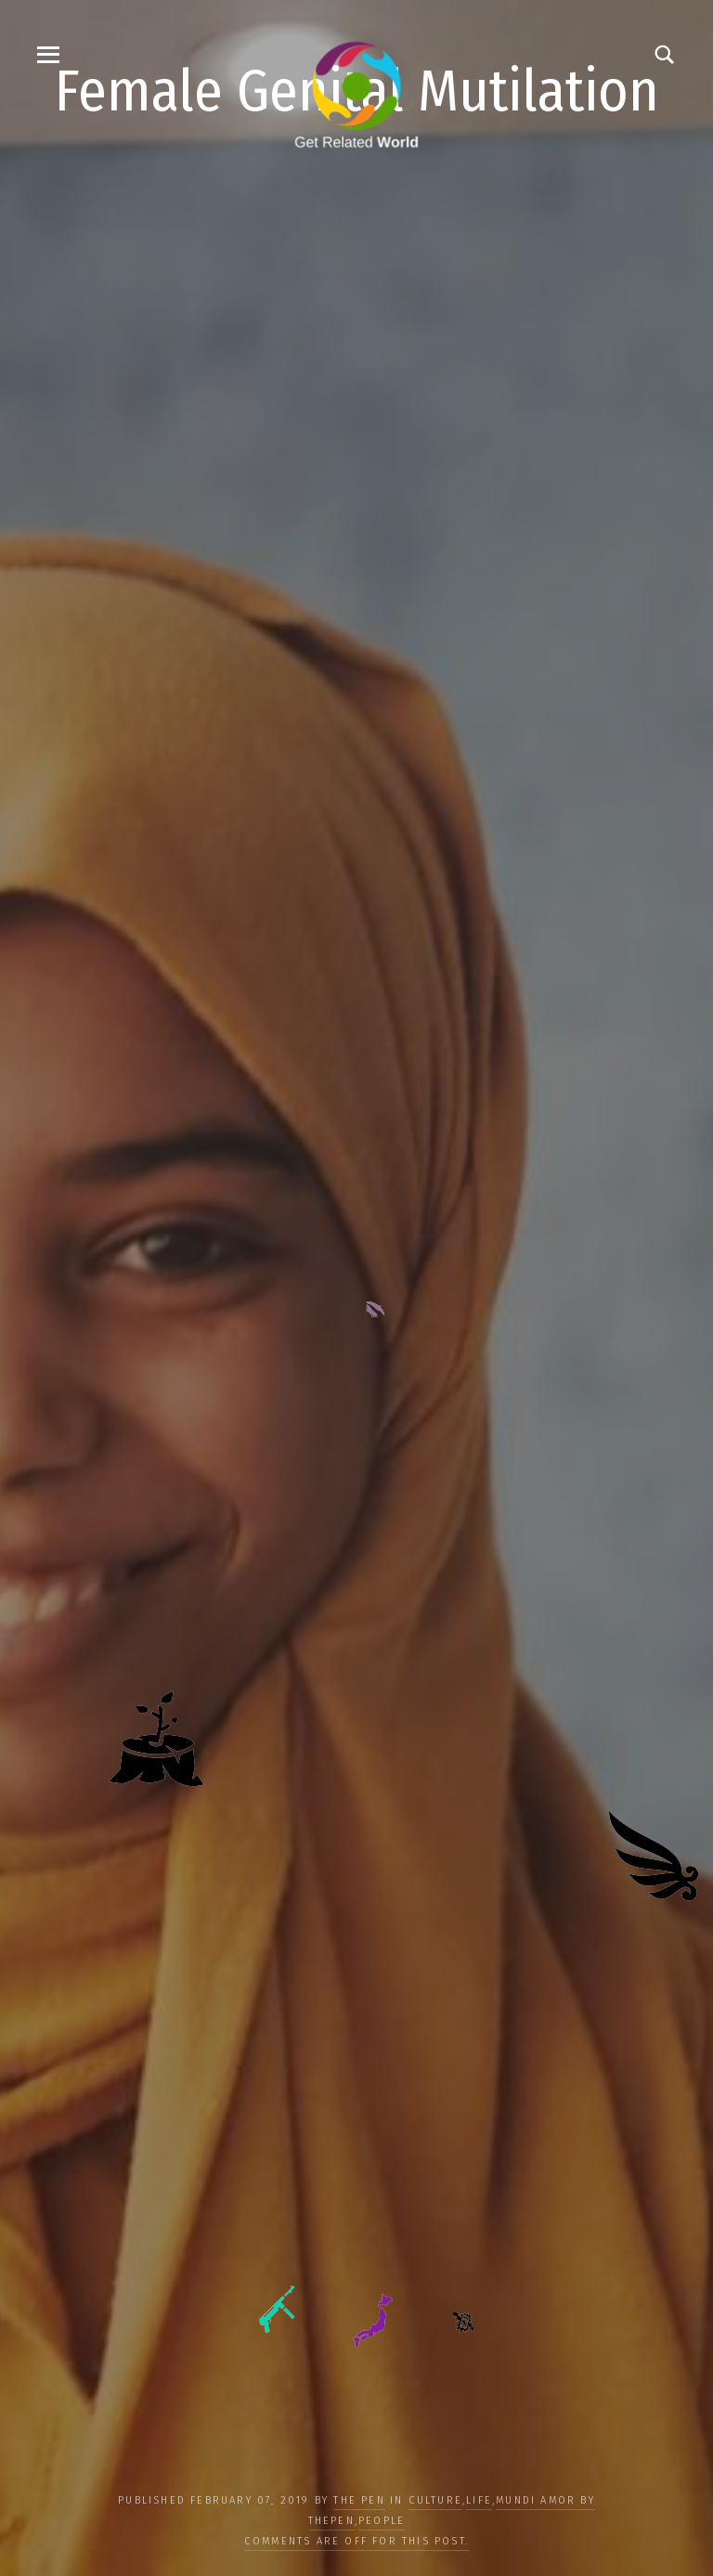 The height and width of the screenshot is (2576, 713). I want to click on boost or recharge energy, so click(463, 2323).